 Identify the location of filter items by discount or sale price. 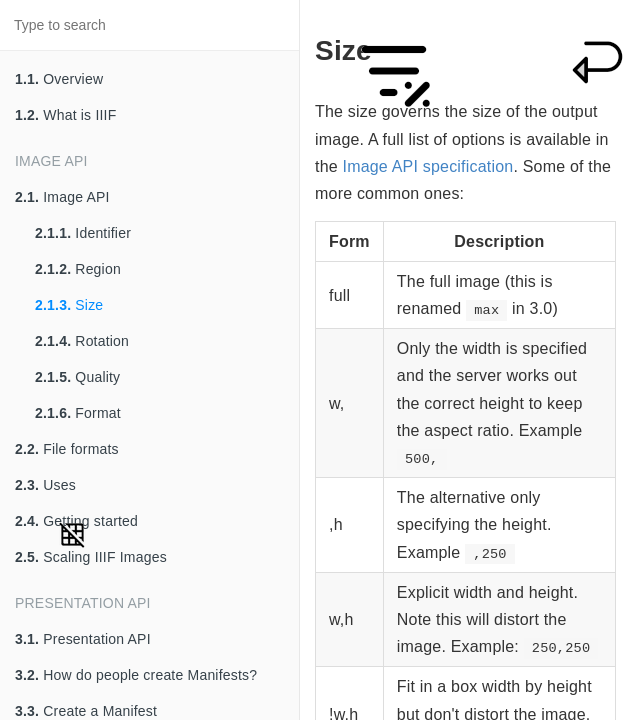
(394, 71).